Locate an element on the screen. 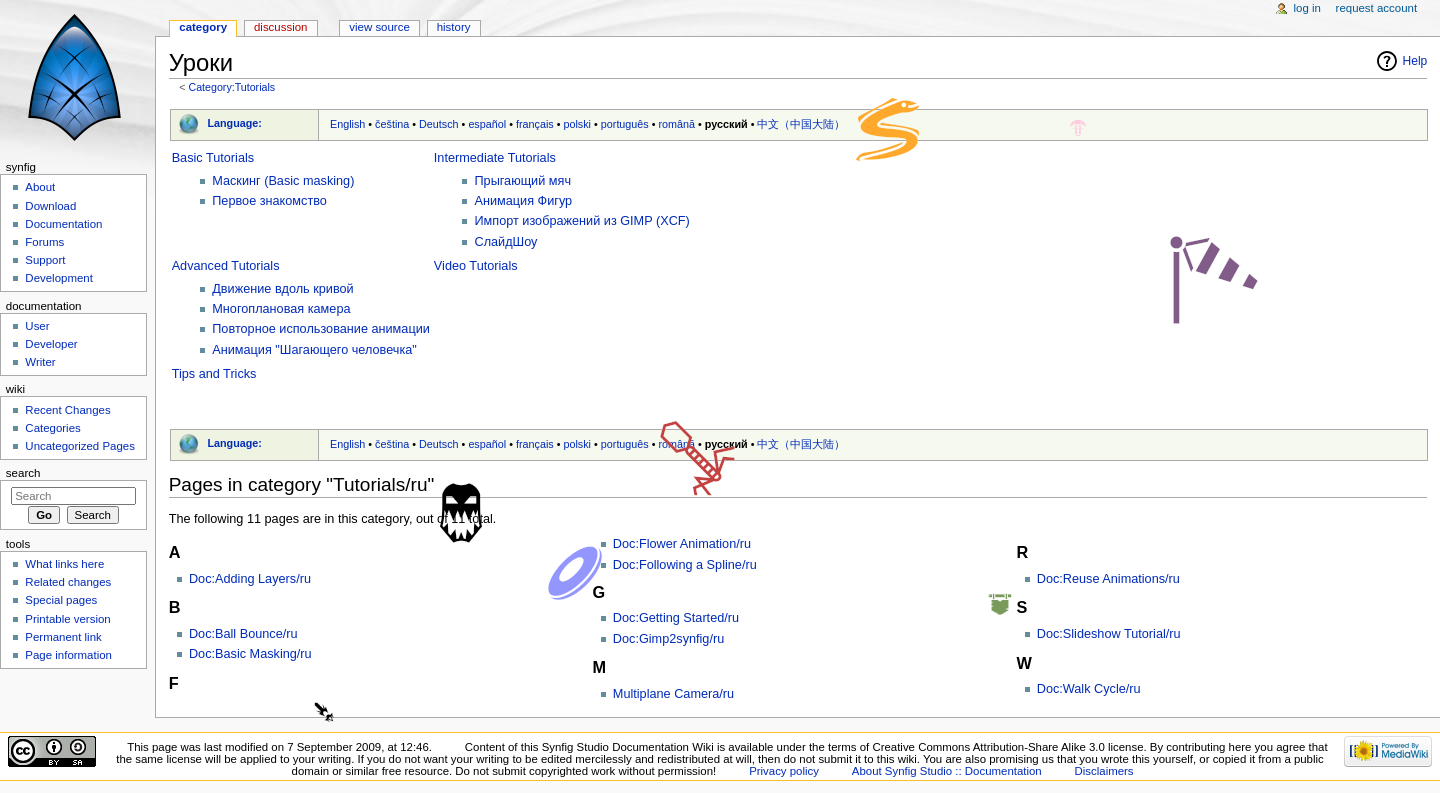 The image size is (1440, 793). game item or power-up mushroom is located at coordinates (1078, 128).